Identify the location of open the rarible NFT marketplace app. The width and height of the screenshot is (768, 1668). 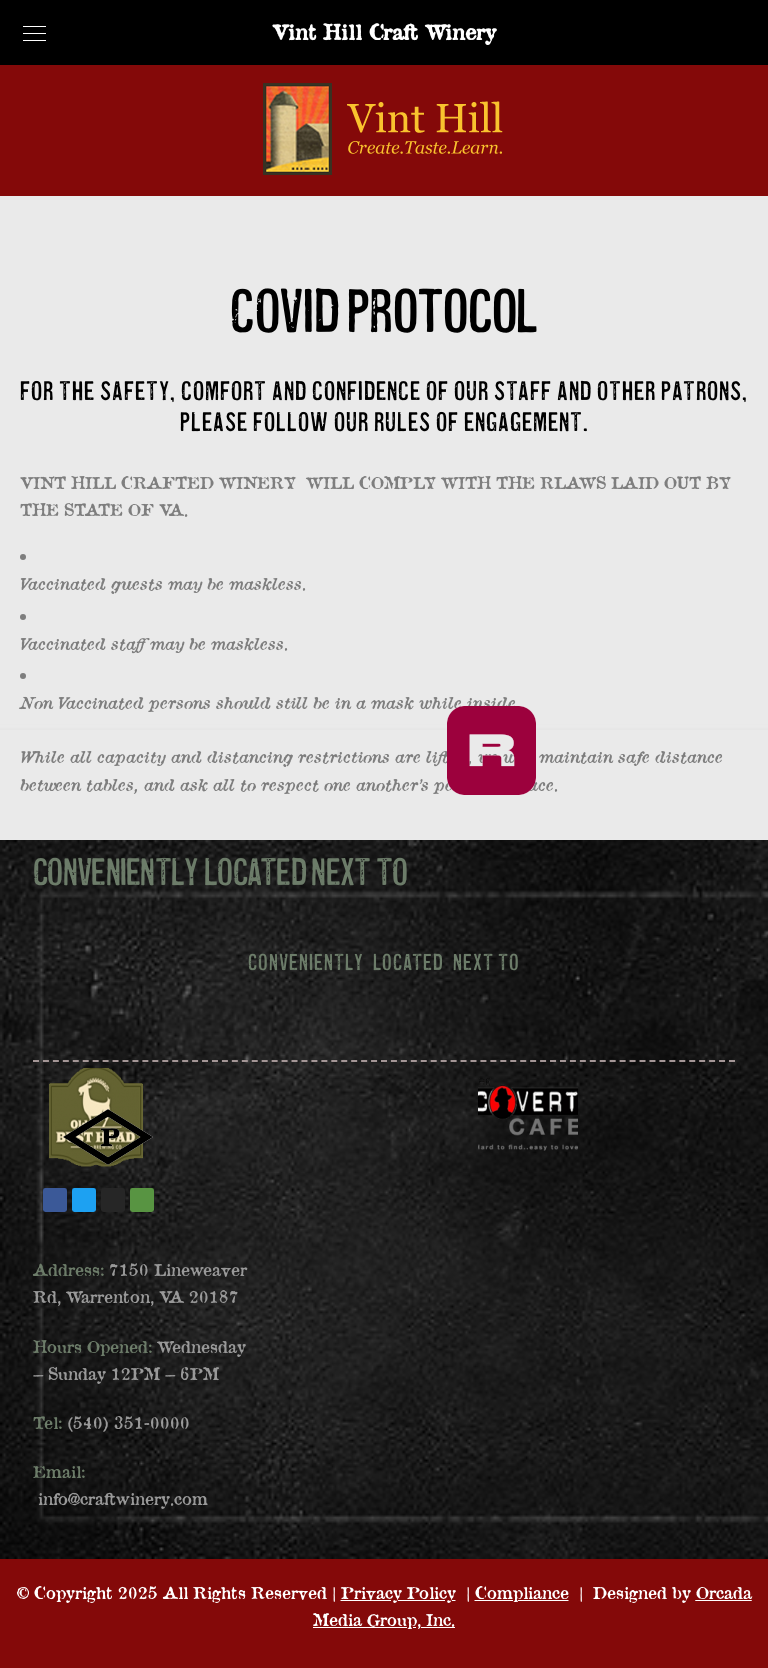
(491, 750).